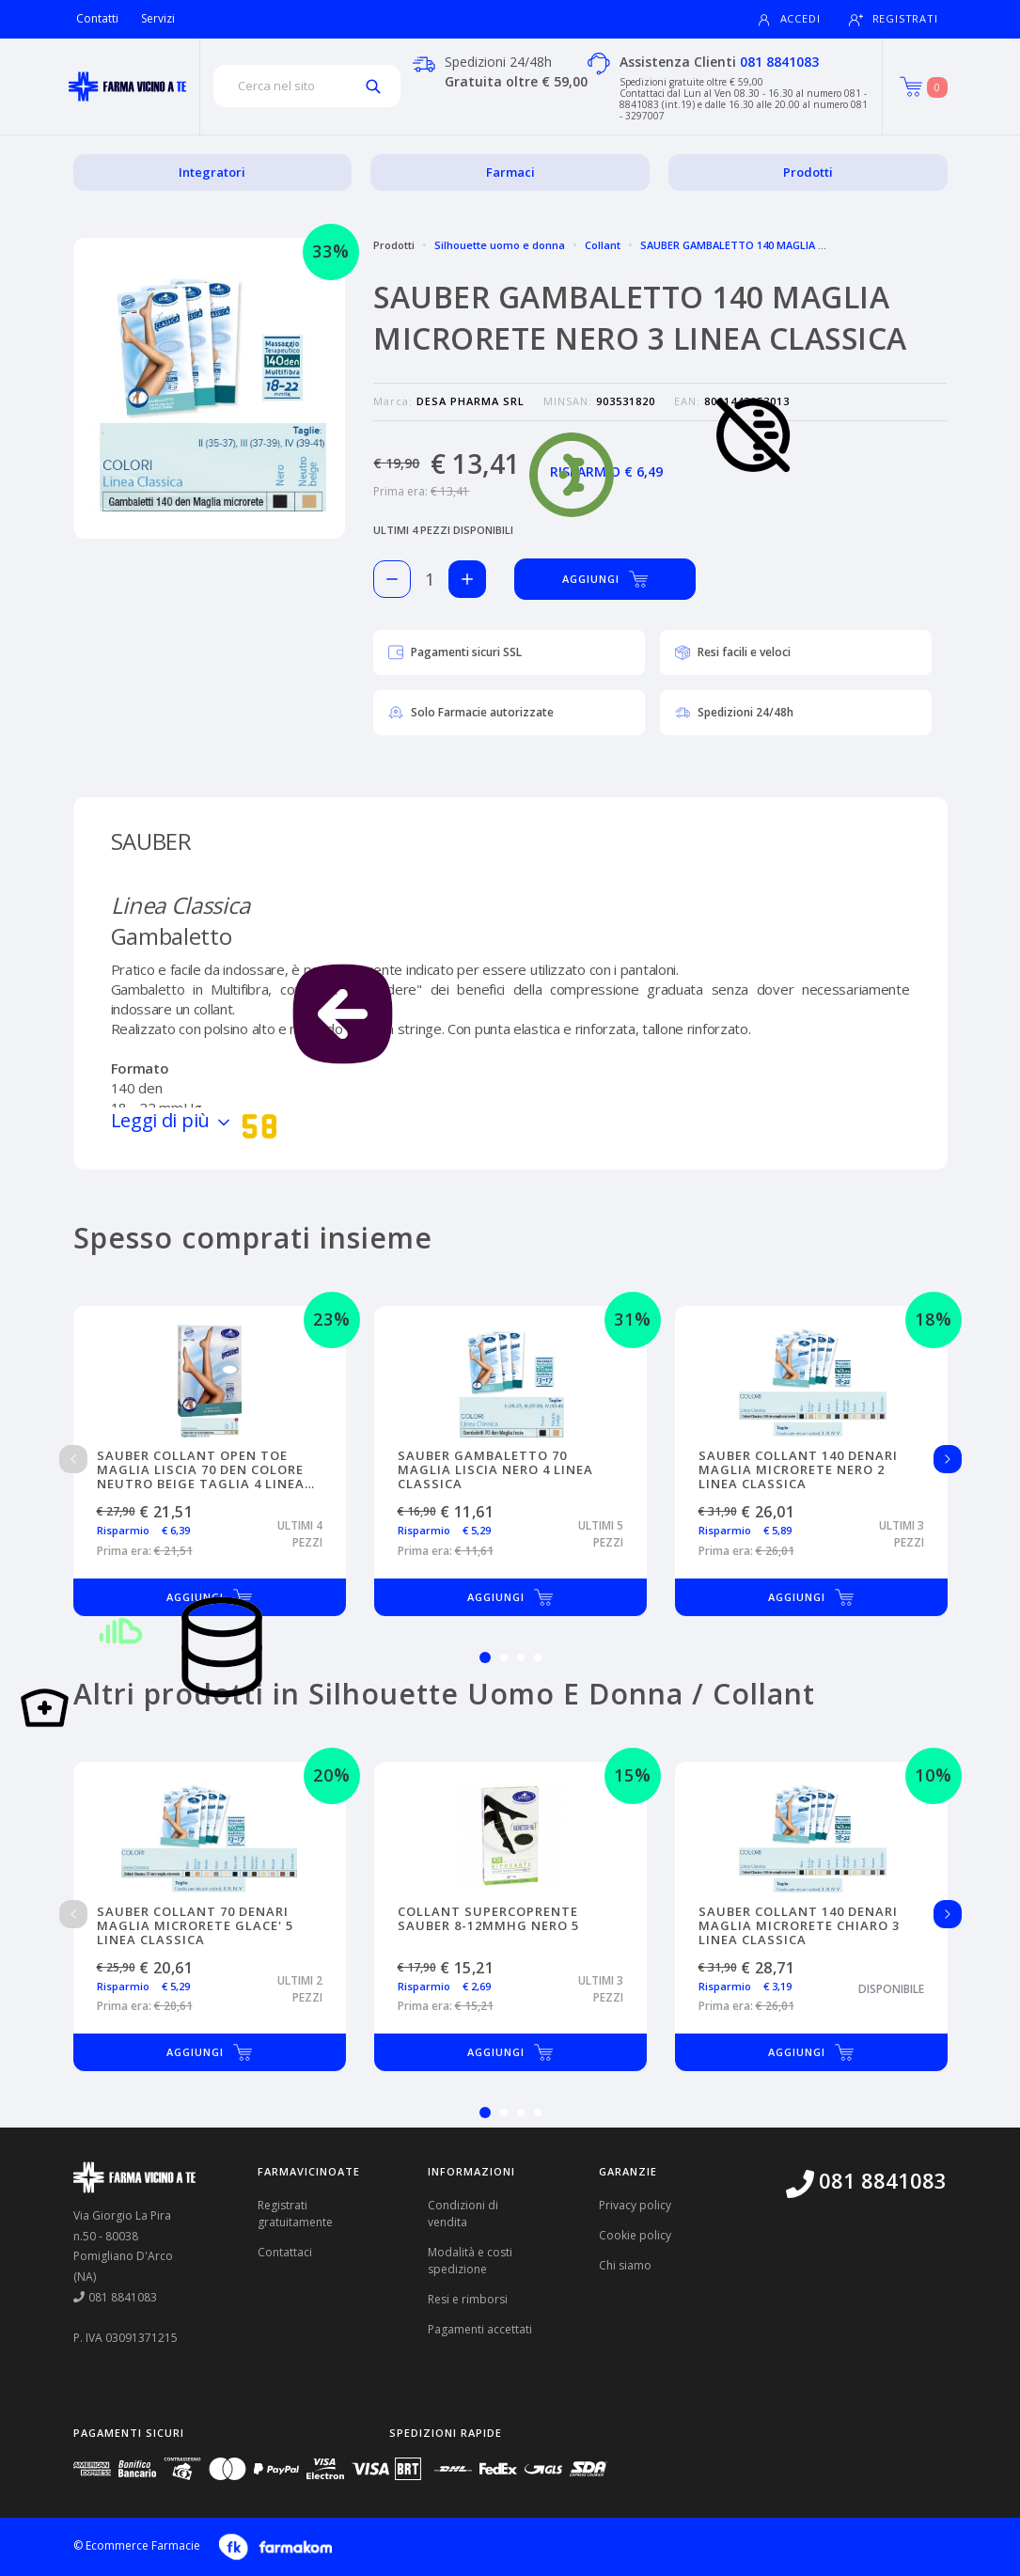  I want to click on disable shadow effects, so click(753, 435).